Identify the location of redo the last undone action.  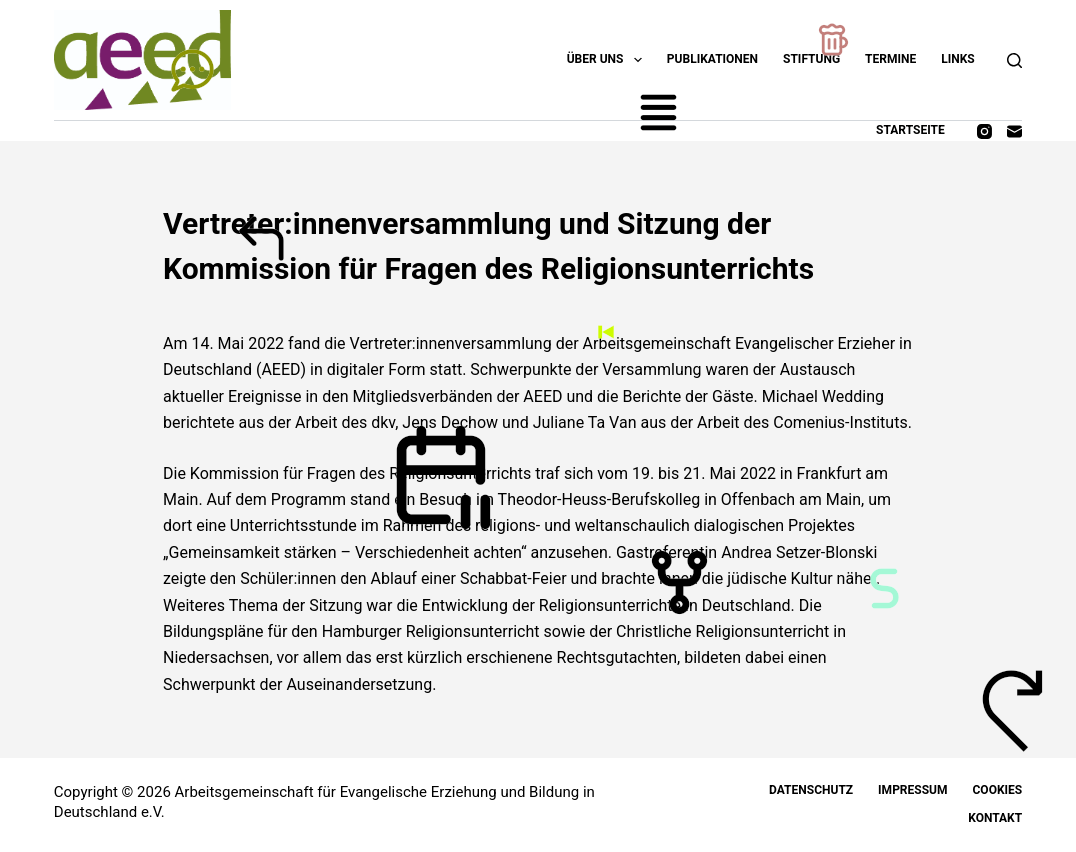
(1014, 708).